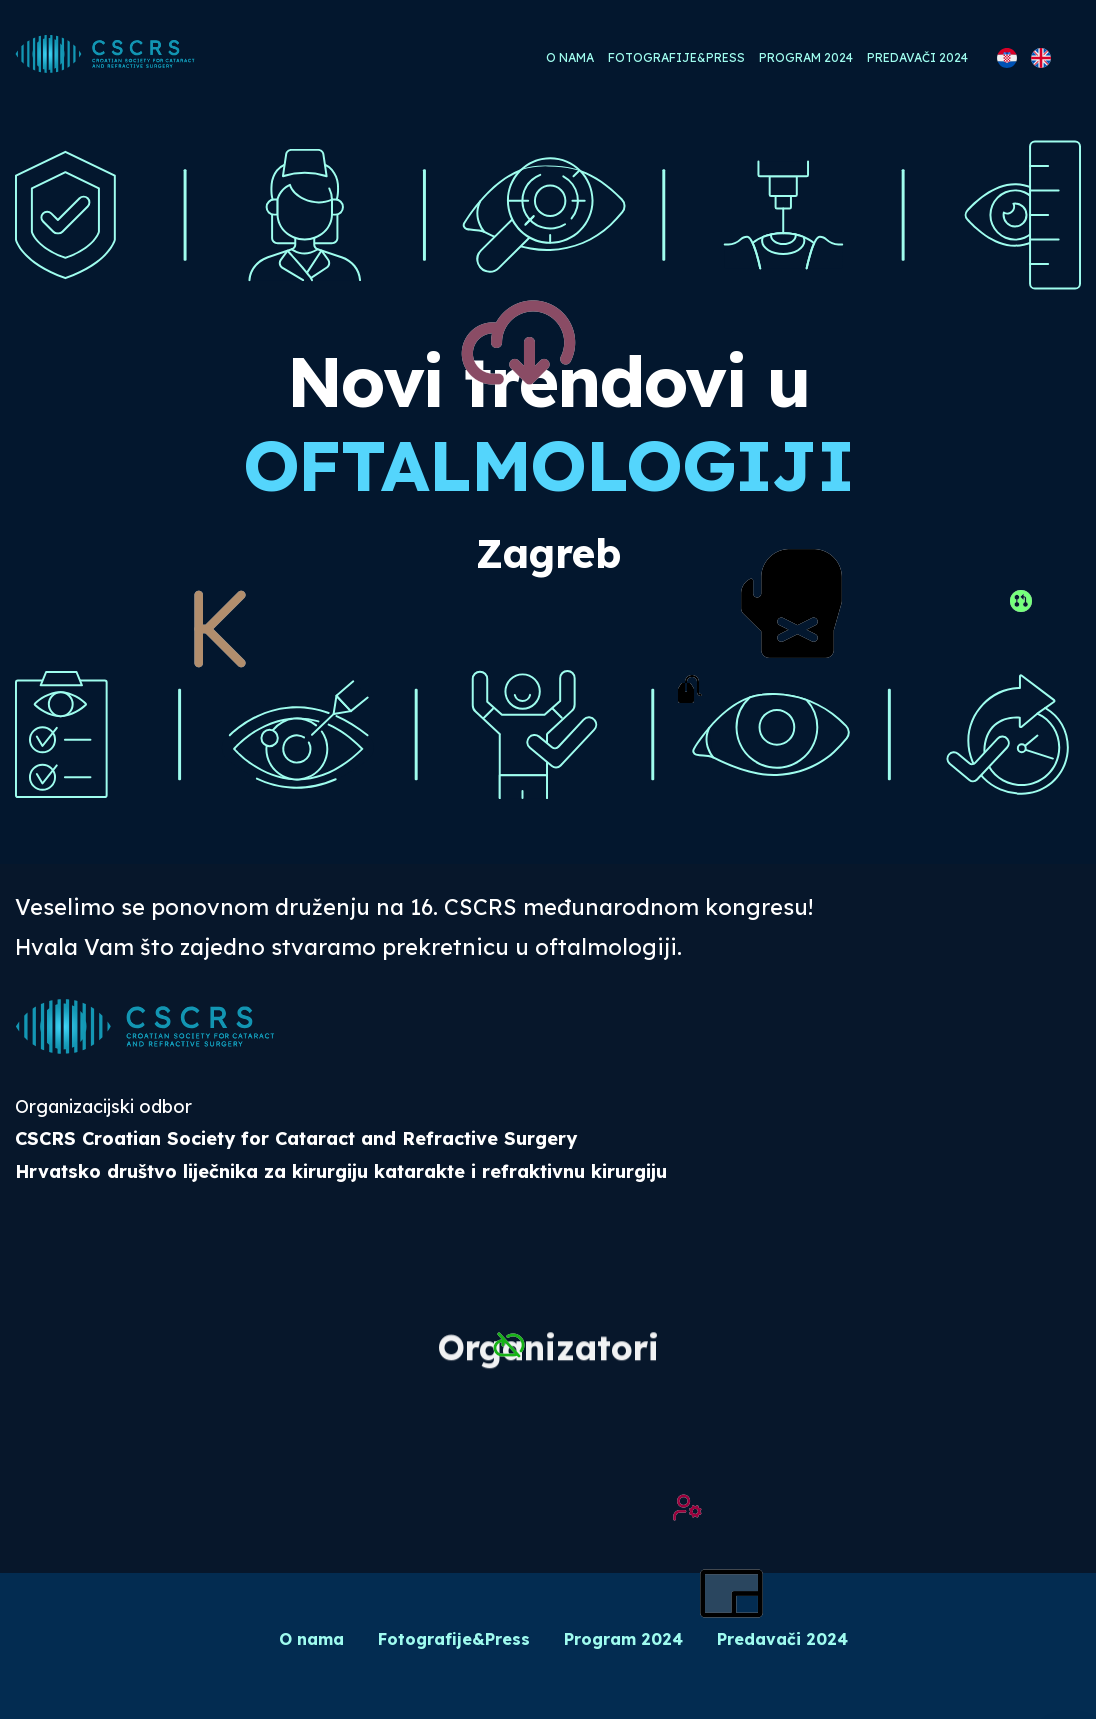 The height and width of the screenshot is (1719, 1096). What do you see at coordinates (689, 690) in the screenshot?
I see `browse tea or hot beverage options` at bounding box center [689, 690].